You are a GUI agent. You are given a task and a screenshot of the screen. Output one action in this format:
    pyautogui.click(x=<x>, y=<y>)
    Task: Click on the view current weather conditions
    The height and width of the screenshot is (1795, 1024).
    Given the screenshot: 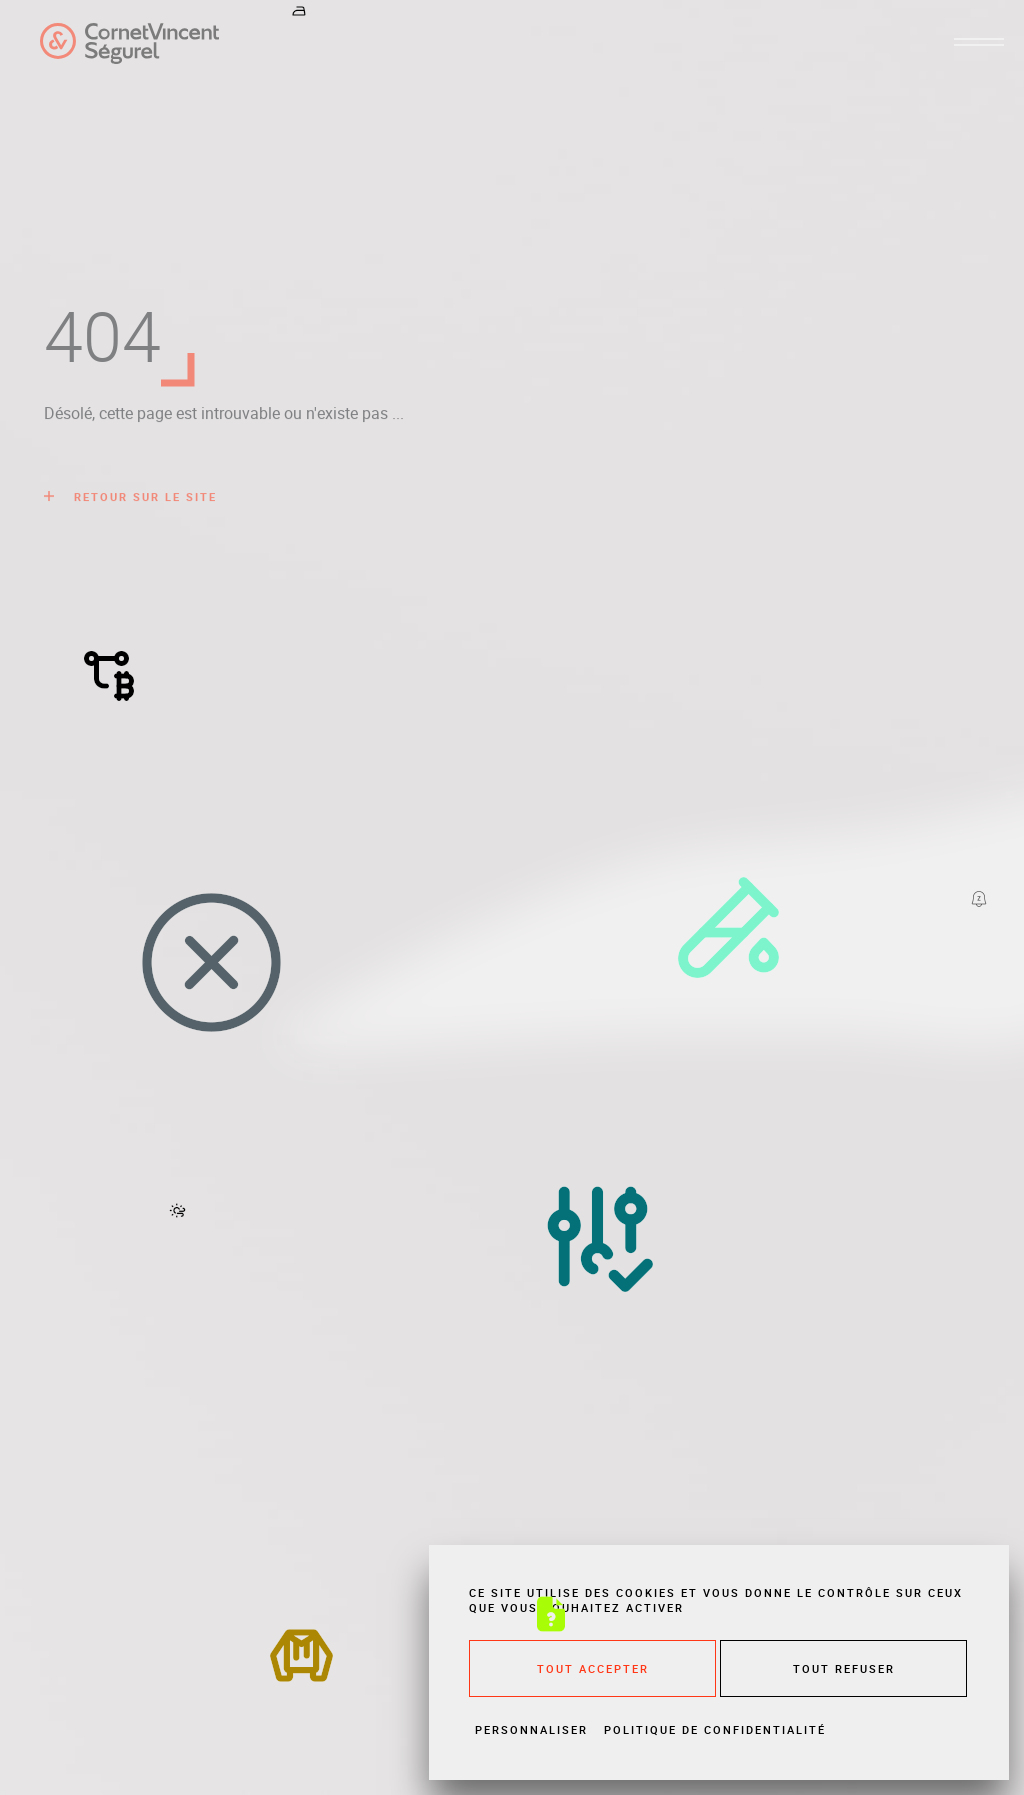 What is the action you would take?
    pyautogui.click(x=177, y=1210)
    